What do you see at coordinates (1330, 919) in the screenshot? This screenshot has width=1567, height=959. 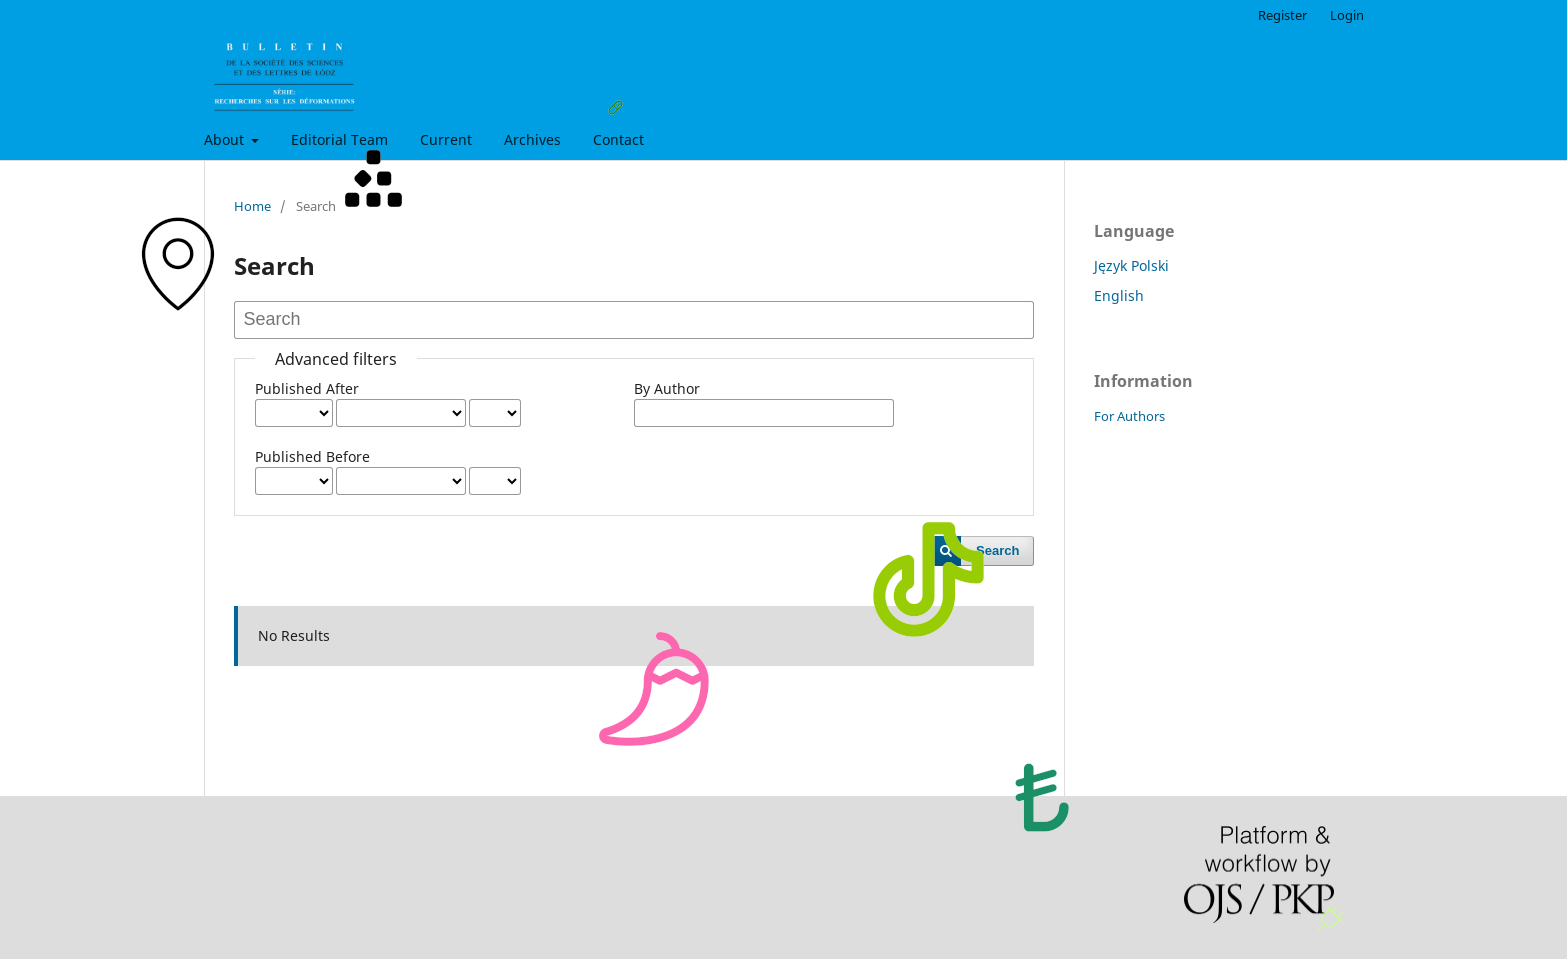 I see `connect to a power source` at bounding box center [1330, 919].